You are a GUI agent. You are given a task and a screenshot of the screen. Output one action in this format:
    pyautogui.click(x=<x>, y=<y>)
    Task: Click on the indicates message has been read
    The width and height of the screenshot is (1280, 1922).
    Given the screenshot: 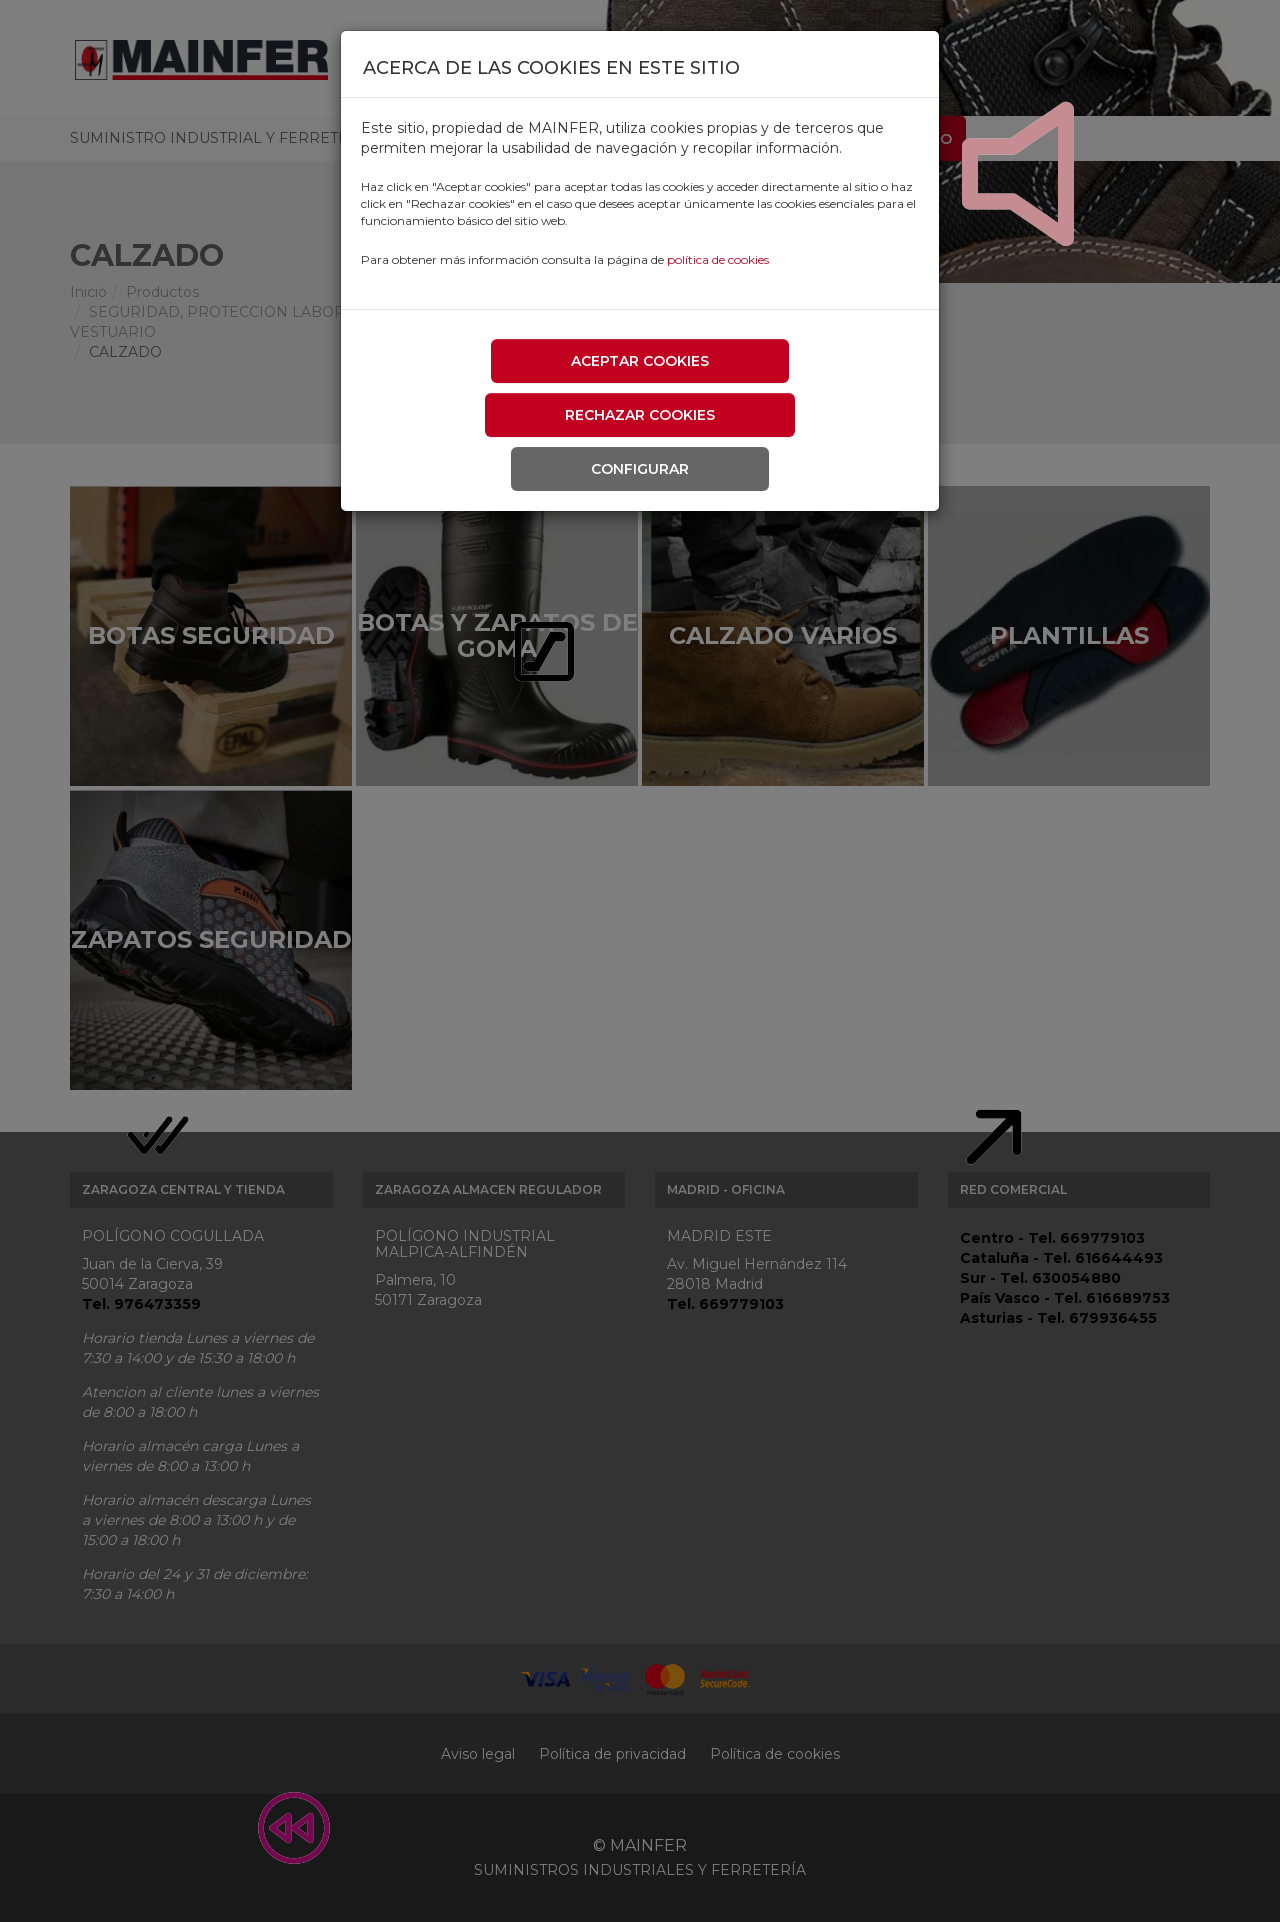 What is the action you would take?
    pyautogui.click(x=156, y=1135)
    